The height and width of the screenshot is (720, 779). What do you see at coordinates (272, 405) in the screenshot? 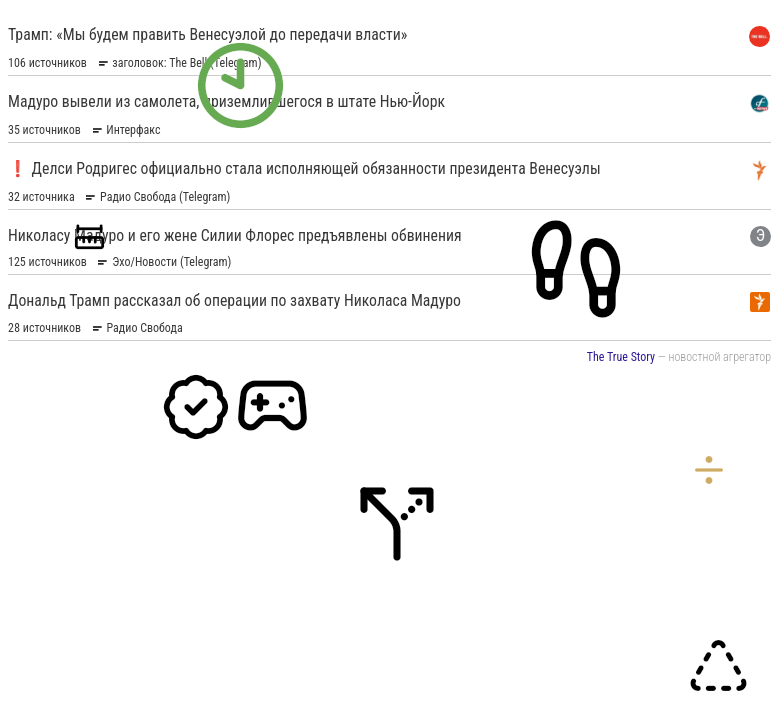
I see `access gaming or games section` at bounding box center [272, 405].